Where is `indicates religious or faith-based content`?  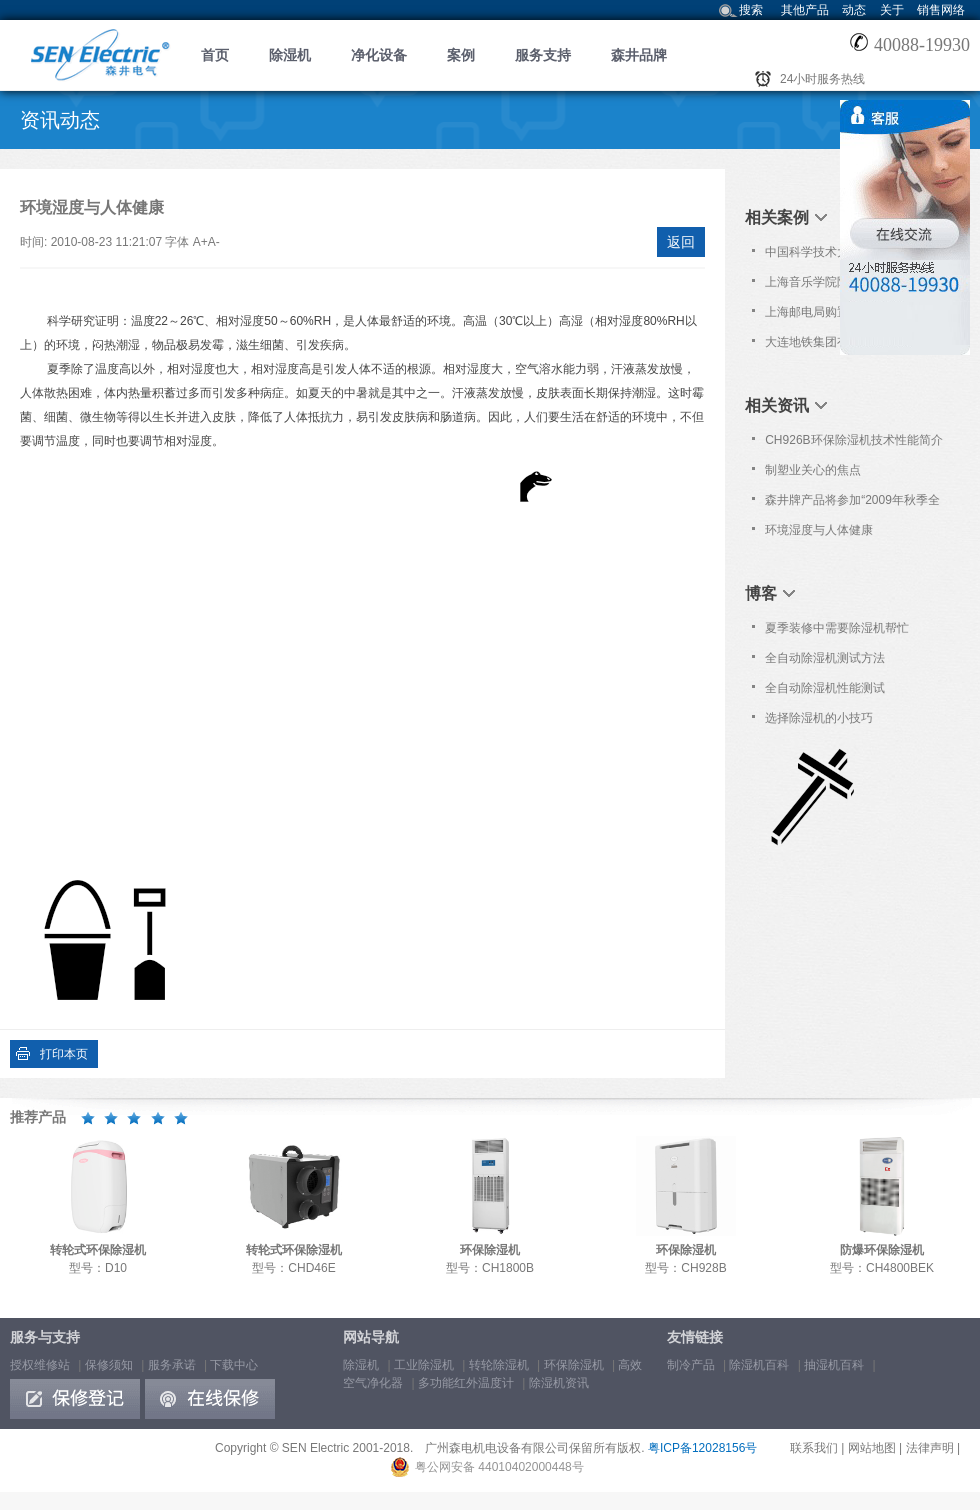
indicates religious or faith-based content is located at coordinates (816, 796).